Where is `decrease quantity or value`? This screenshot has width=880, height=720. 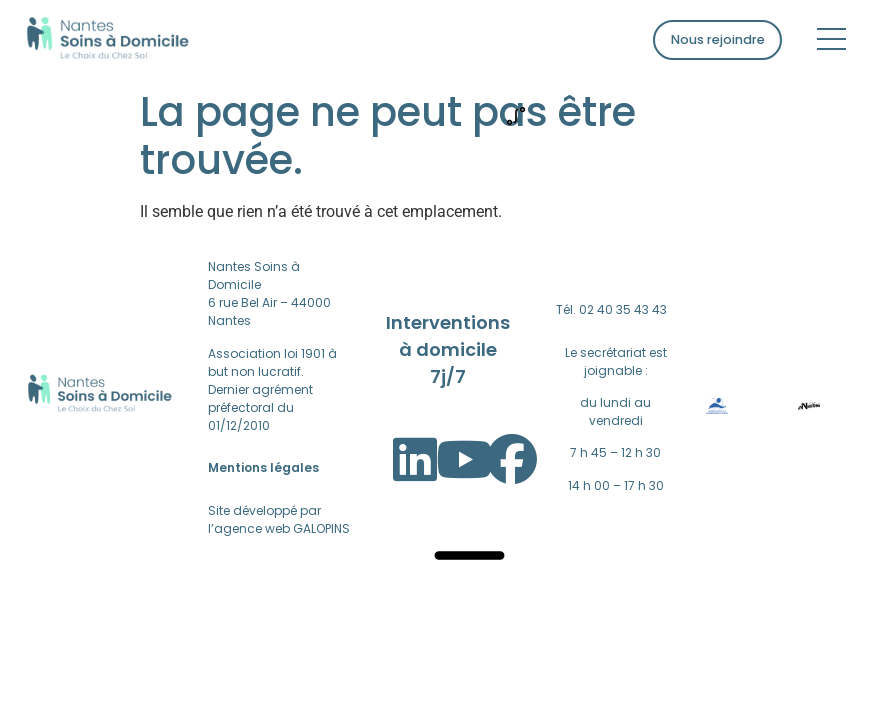 decrease quantity or value is located at coordinates (469, 555).